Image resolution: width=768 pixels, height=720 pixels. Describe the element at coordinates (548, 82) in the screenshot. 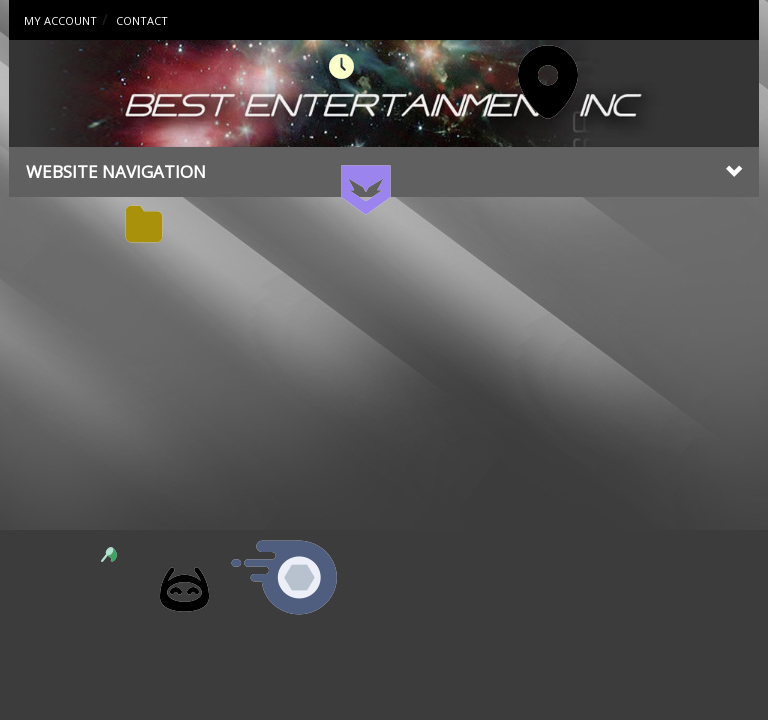

I see `view or share your current location` at that location.